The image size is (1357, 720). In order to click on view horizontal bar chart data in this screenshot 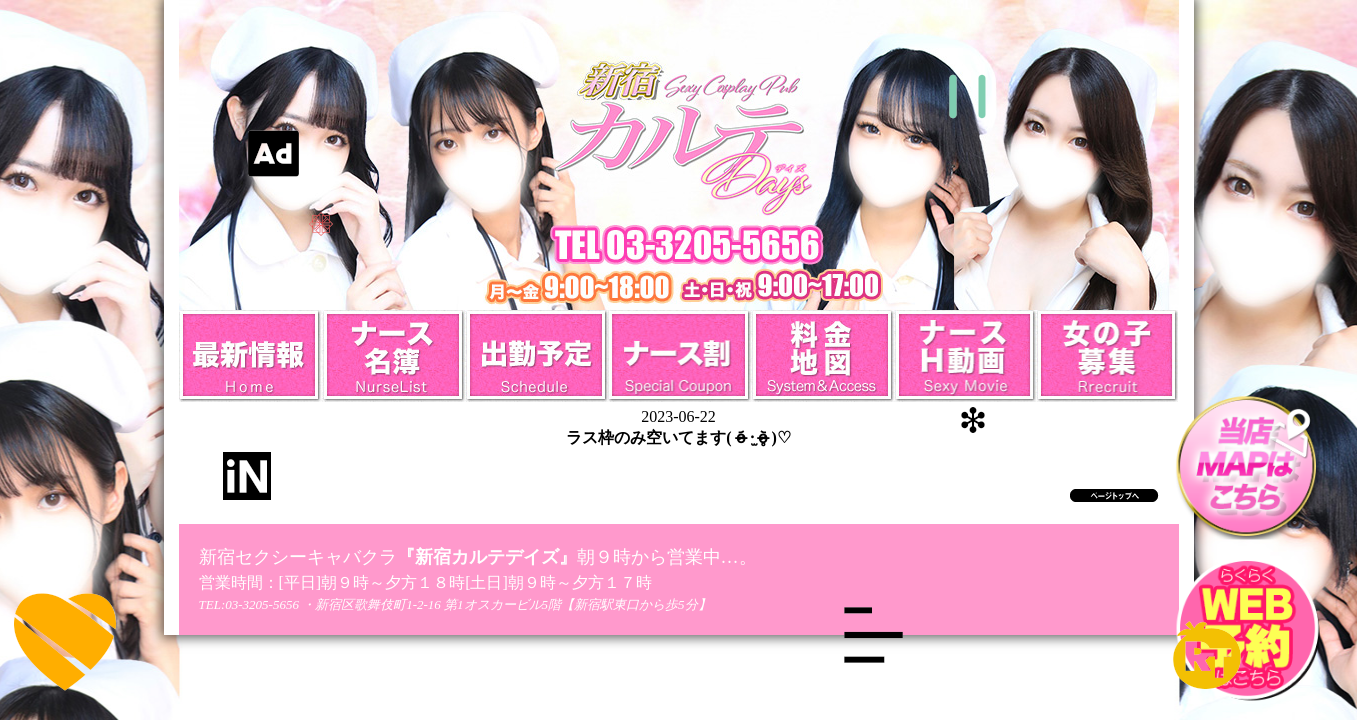, I will do `click(872, 635)`.